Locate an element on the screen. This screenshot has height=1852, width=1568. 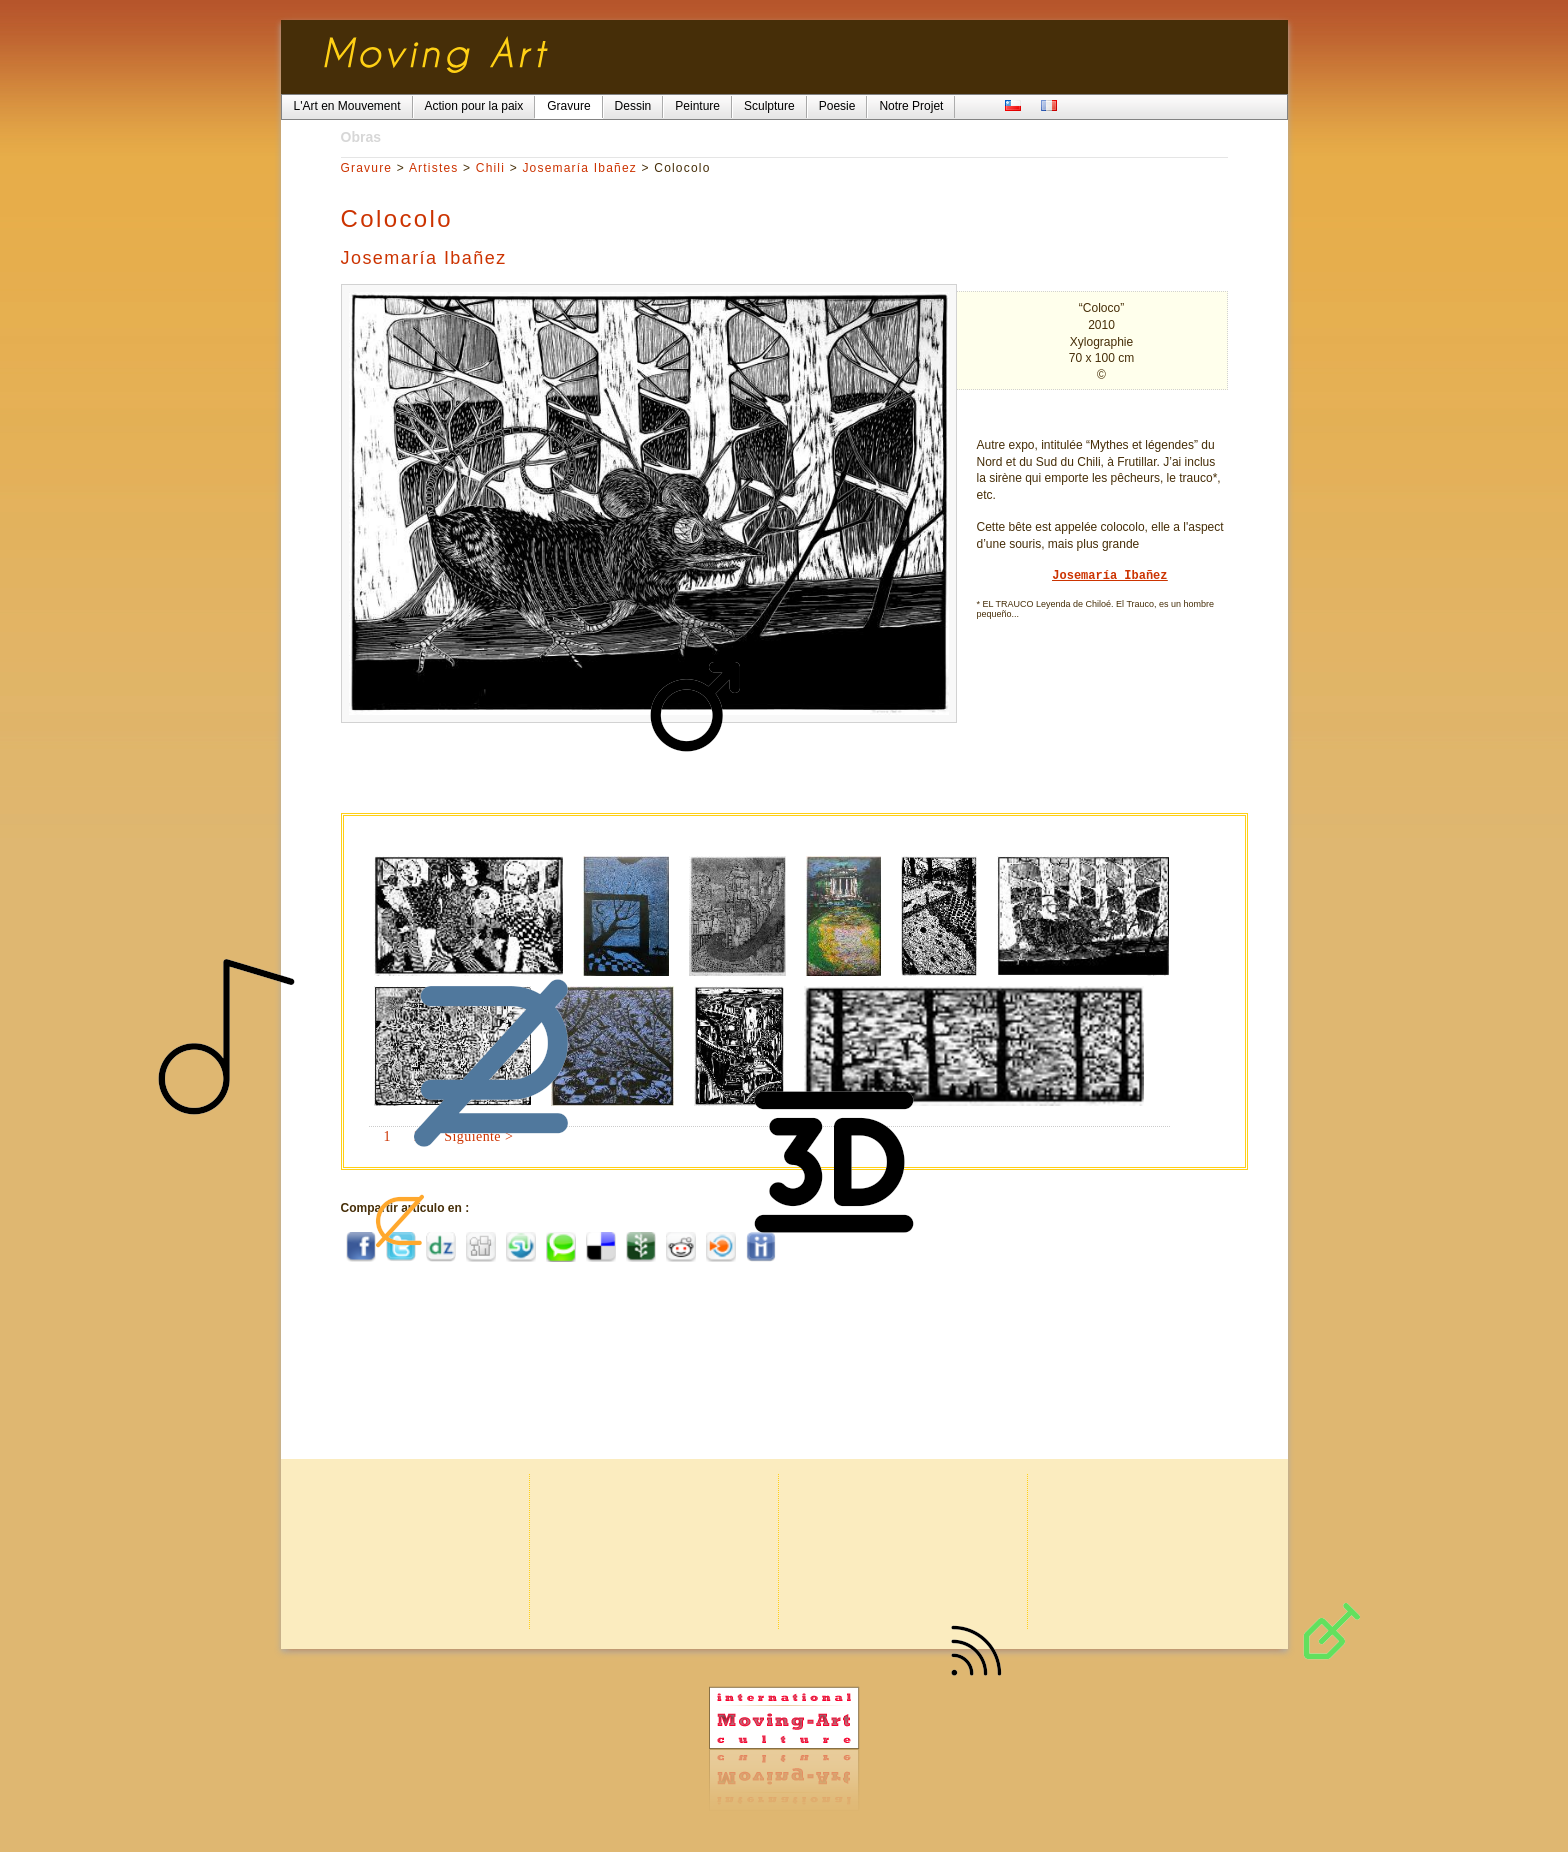
subscribe to RSS feed is located at coordinates (974, 1653).